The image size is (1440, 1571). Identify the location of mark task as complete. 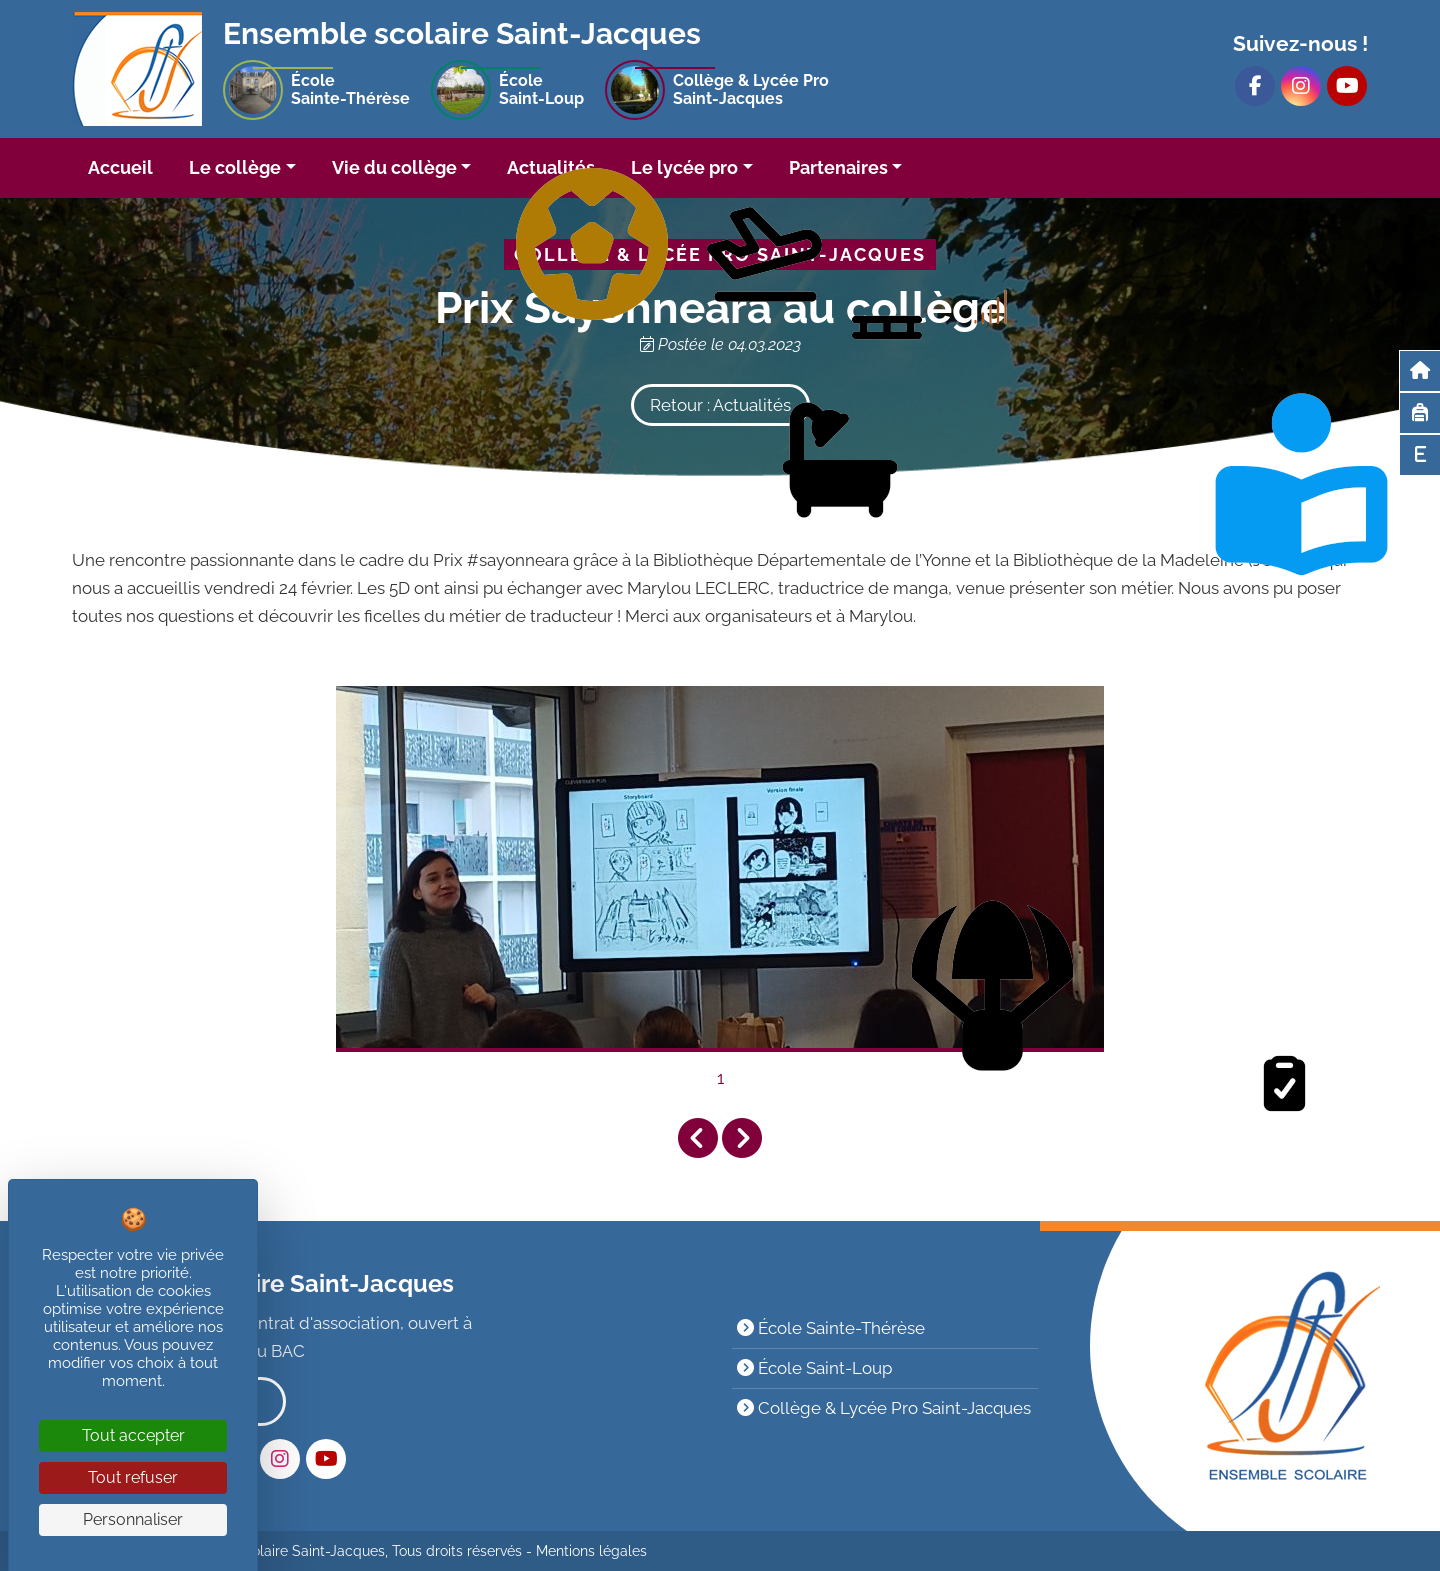
(1284, 1083).